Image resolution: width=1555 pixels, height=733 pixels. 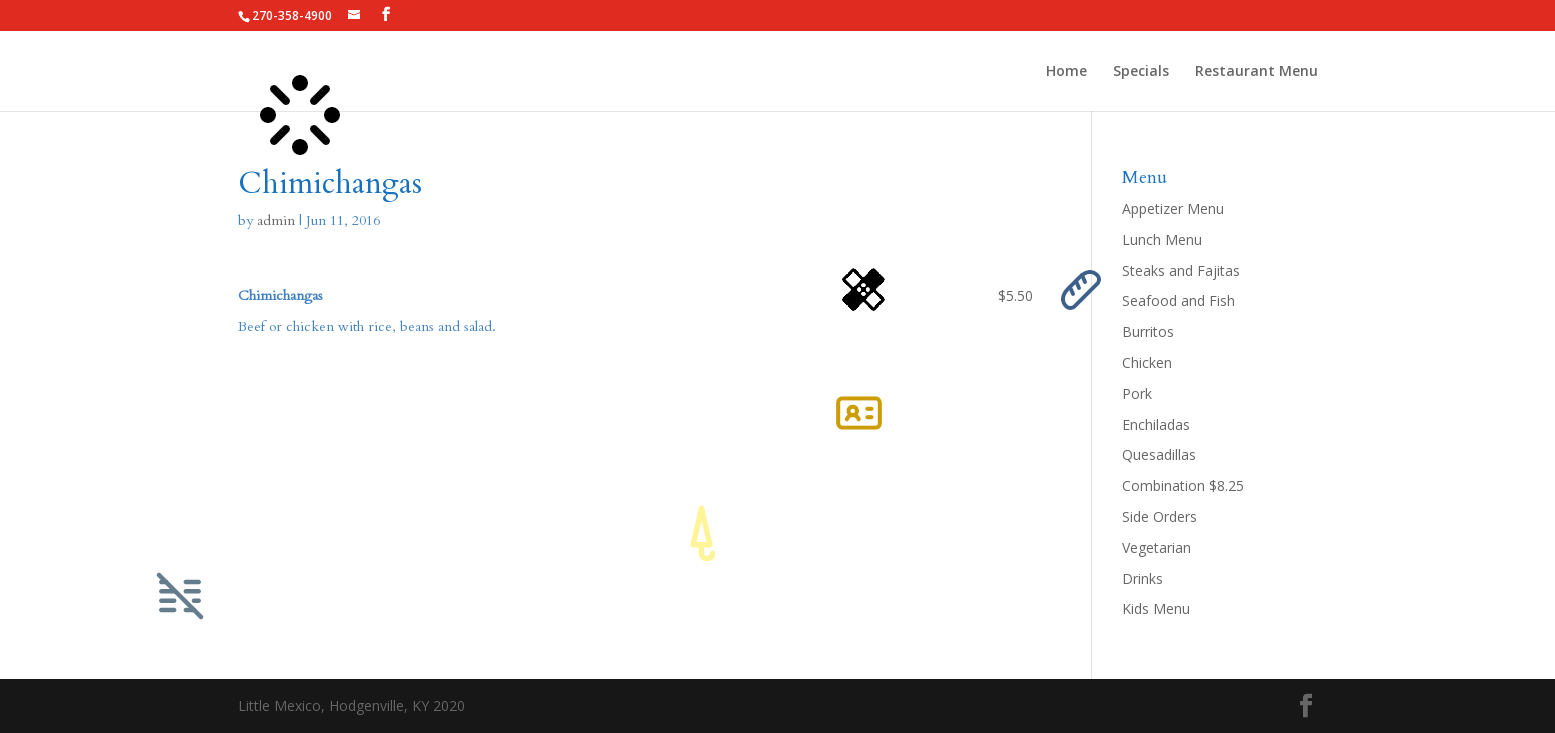 I want to click on disable column view, so click(x=180, y=596).